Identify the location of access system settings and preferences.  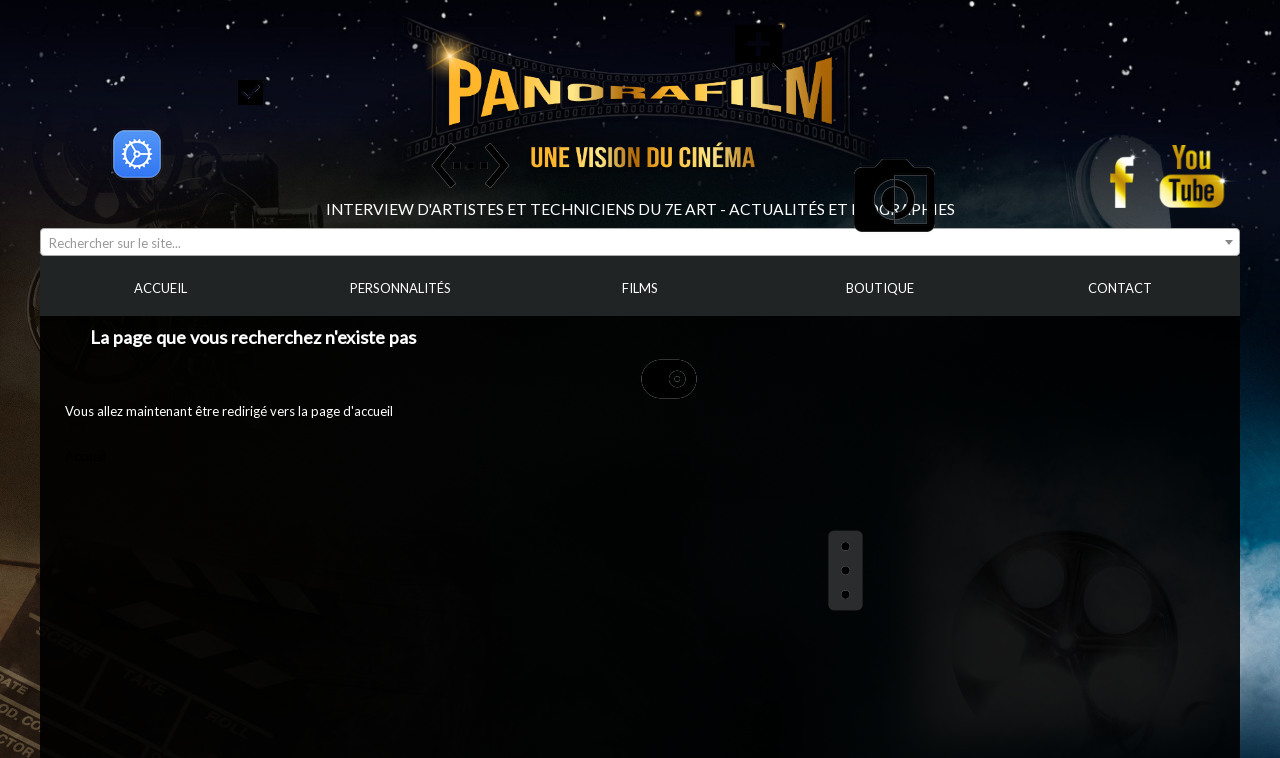
(137, 154).